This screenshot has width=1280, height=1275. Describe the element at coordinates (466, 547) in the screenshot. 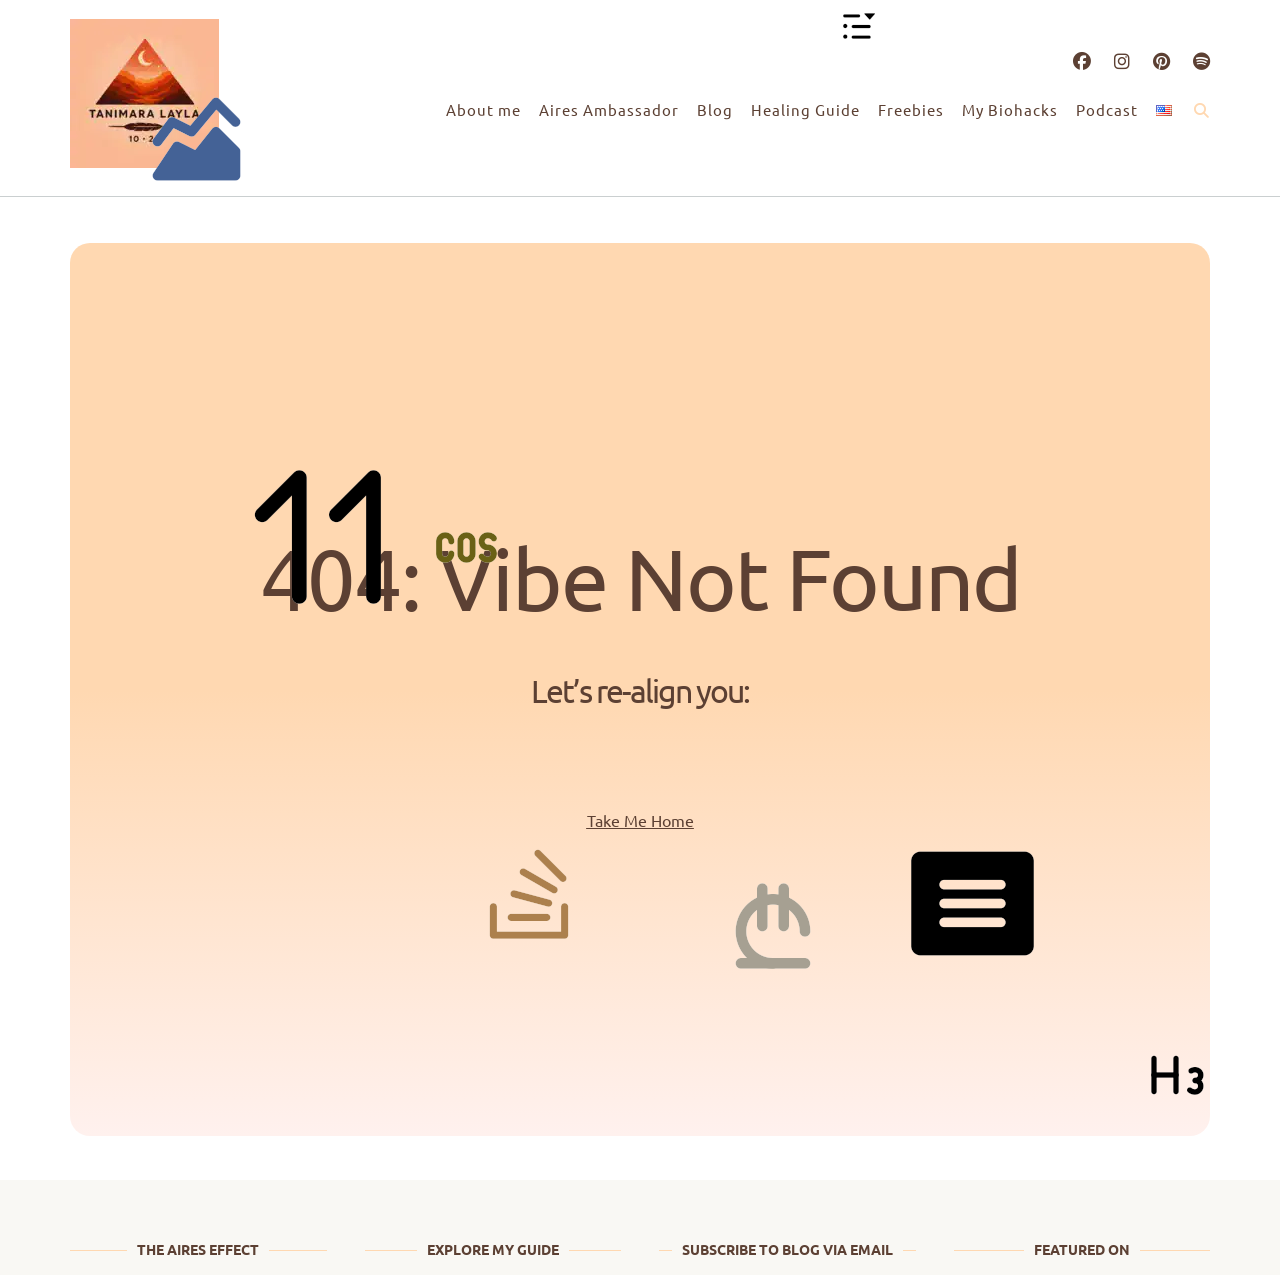

I see `access cosine function in calculator` at that location.